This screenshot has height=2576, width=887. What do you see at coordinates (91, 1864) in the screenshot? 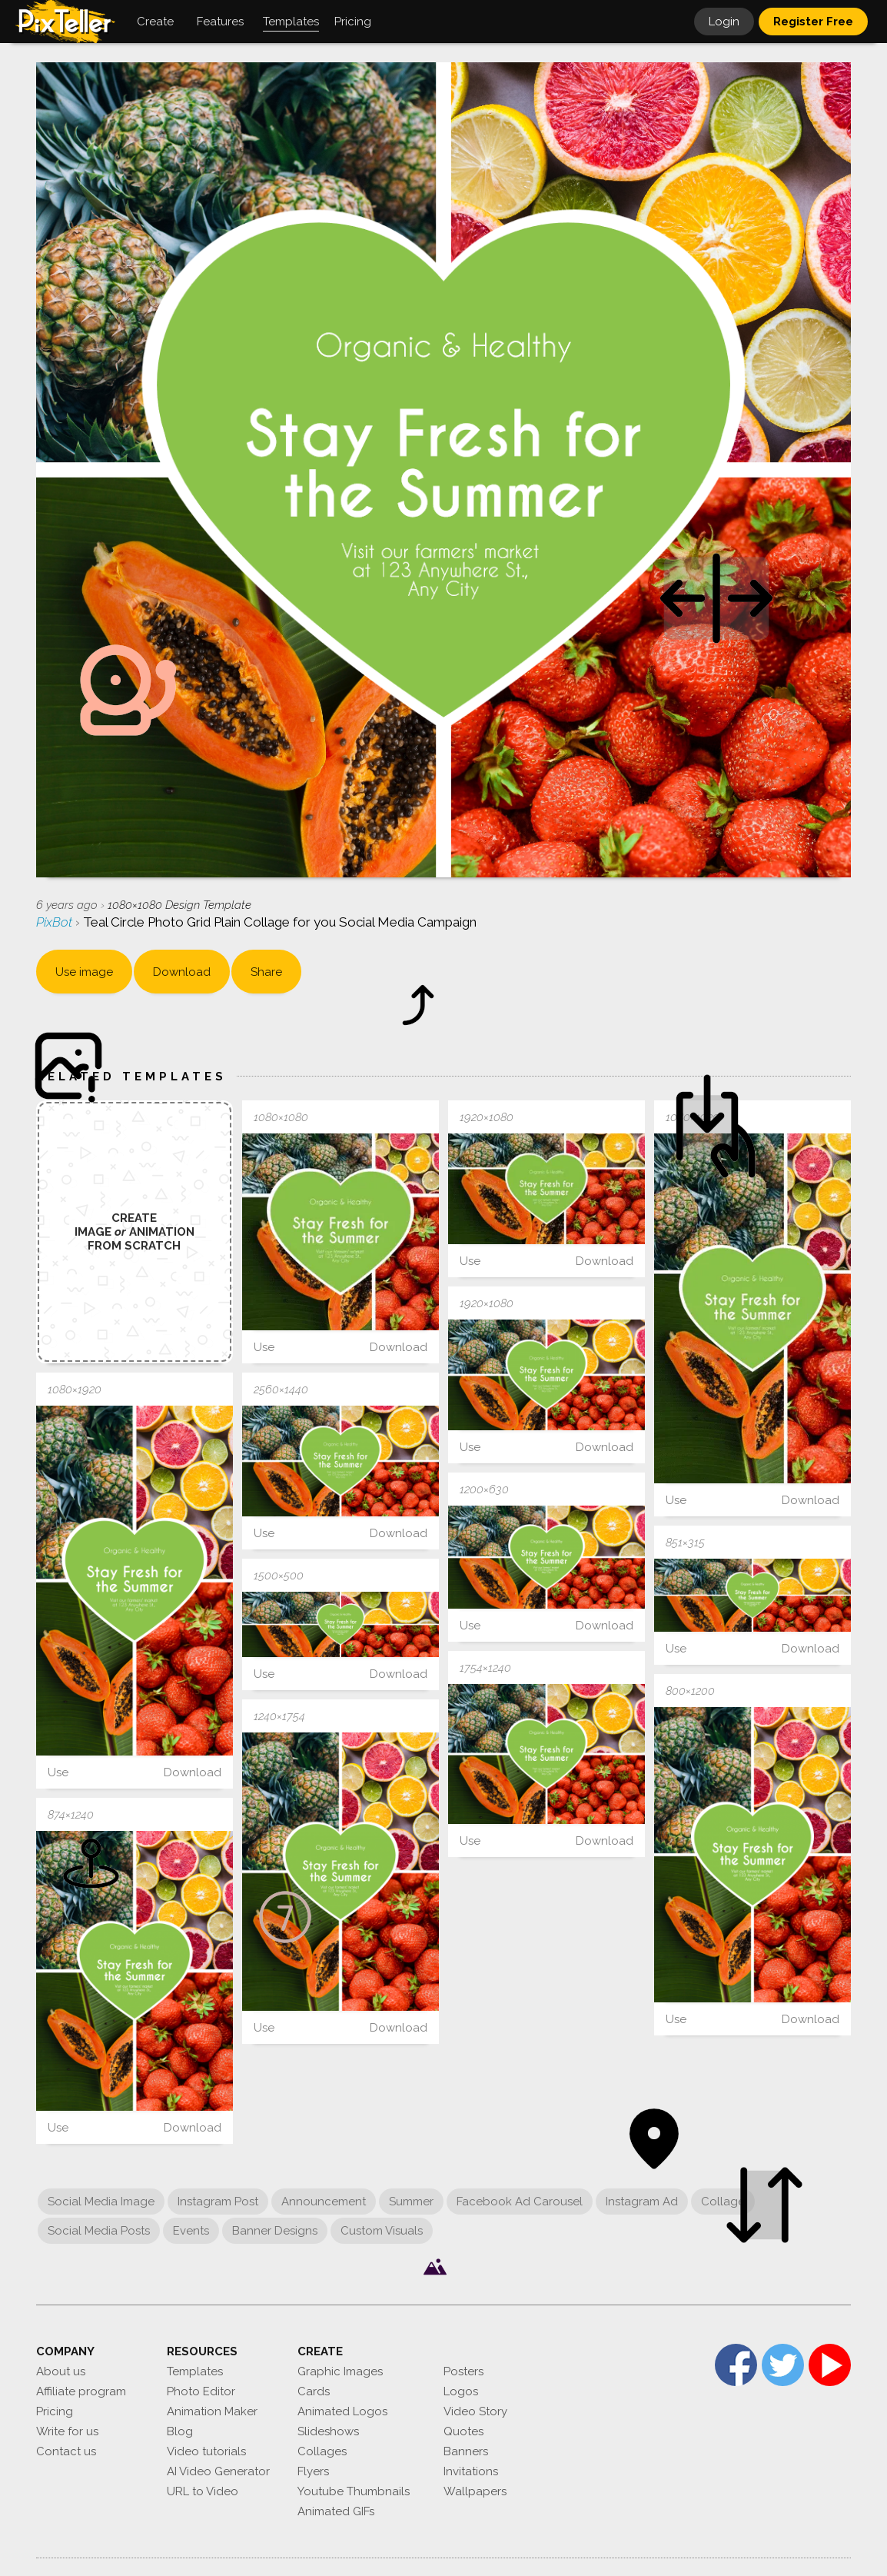
I see `view location area or radius` at bounding box center [91, 1864].